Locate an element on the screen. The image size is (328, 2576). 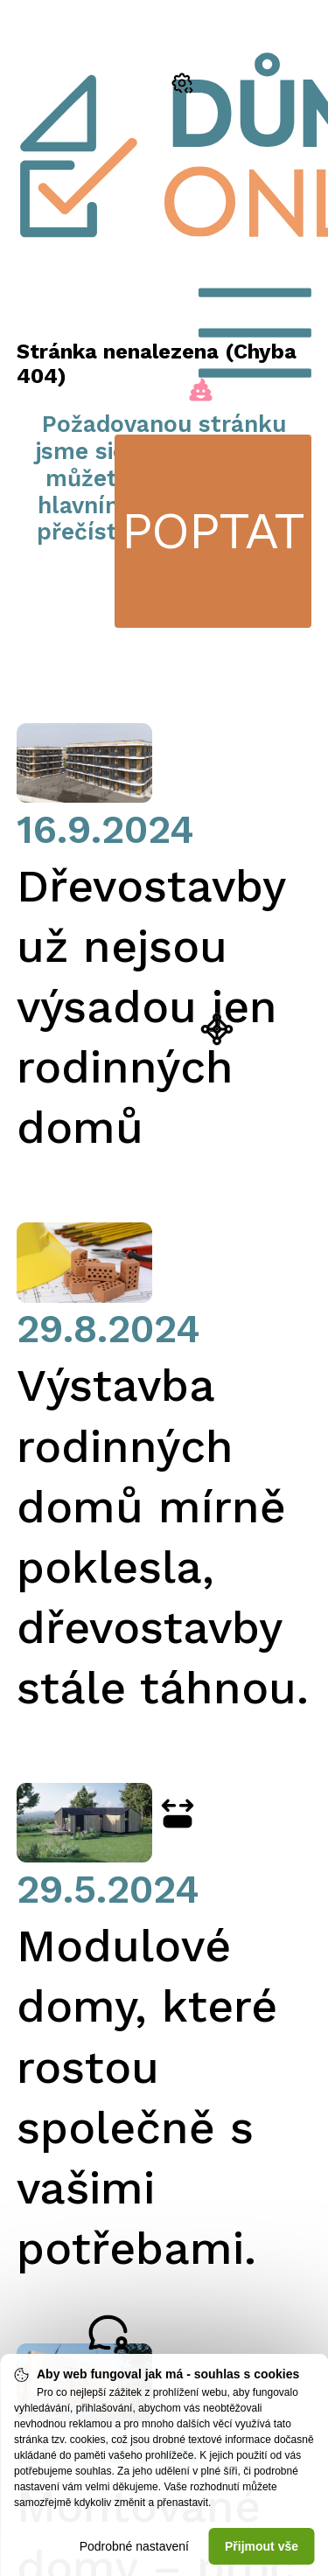
view conversation with a specific contact is located at coordinates (108, 2332).